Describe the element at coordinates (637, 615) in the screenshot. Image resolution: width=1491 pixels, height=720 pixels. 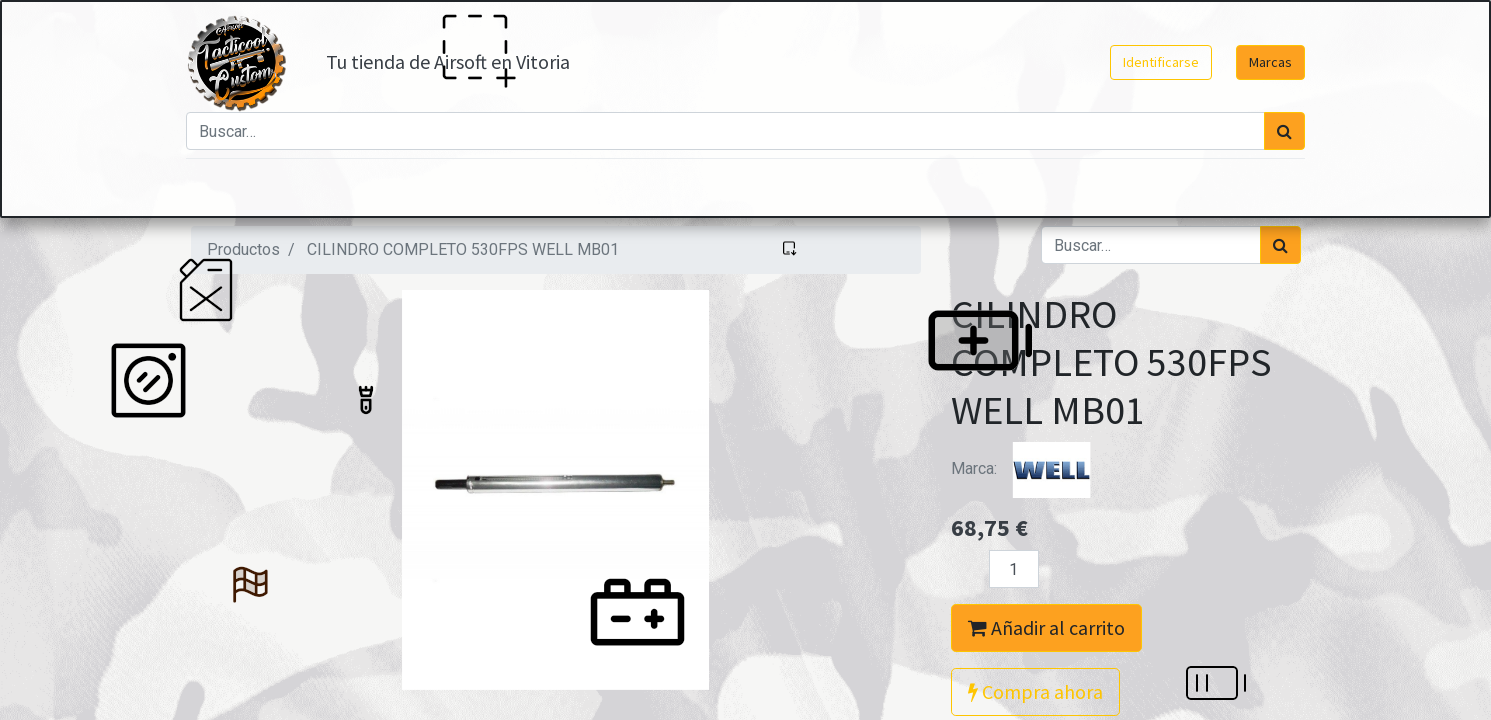
I see `check vehicle battery status` at that location.